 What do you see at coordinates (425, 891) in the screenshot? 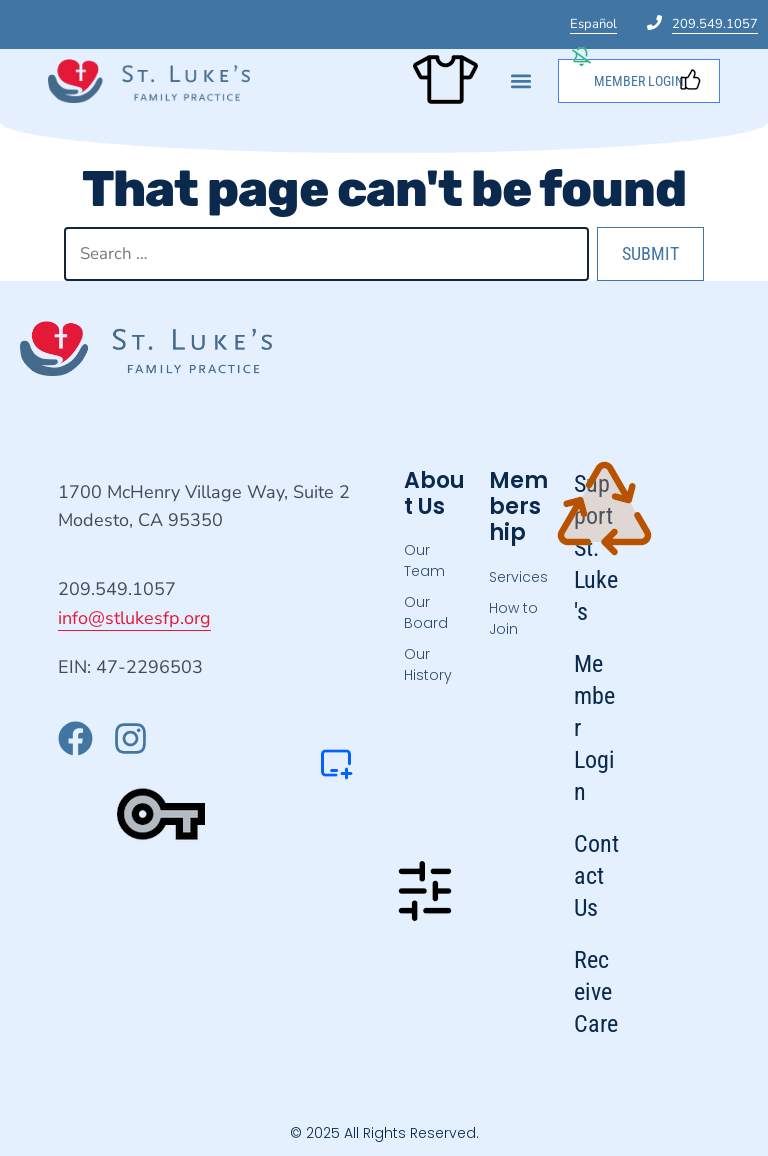
I see `adjust settings or preferences` at bounding box center [425, 891].